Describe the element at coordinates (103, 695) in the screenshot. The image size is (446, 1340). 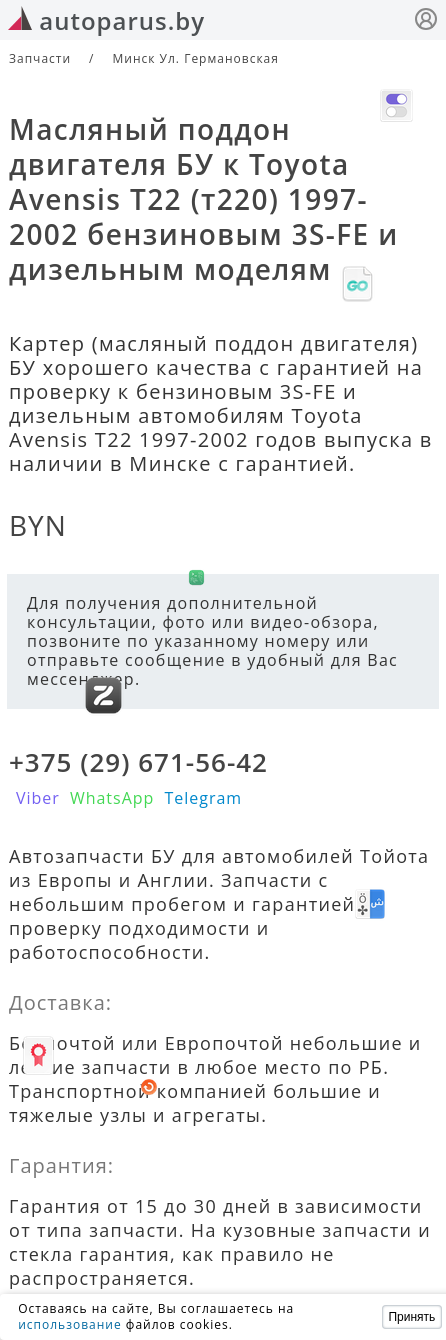
I see `open zen browser` at that location.